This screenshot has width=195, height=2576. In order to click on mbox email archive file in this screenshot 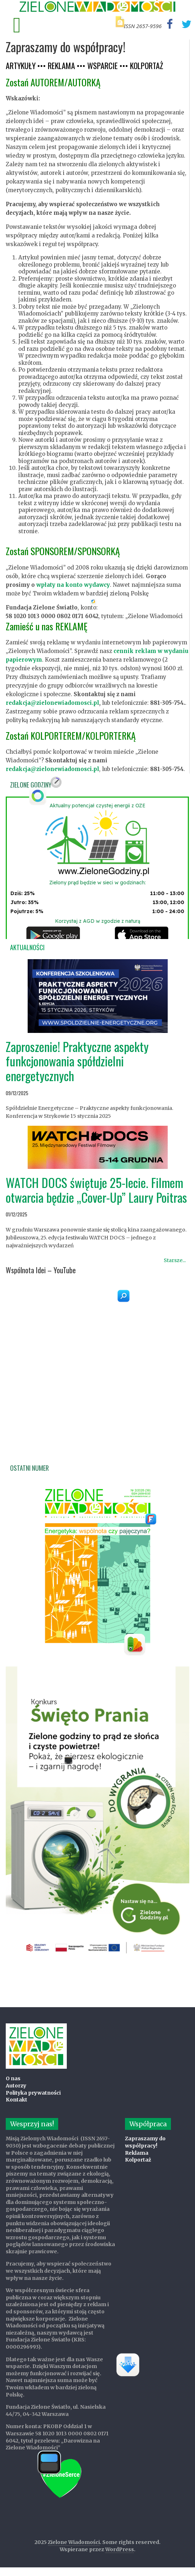, I will do `click(120, 22)`.